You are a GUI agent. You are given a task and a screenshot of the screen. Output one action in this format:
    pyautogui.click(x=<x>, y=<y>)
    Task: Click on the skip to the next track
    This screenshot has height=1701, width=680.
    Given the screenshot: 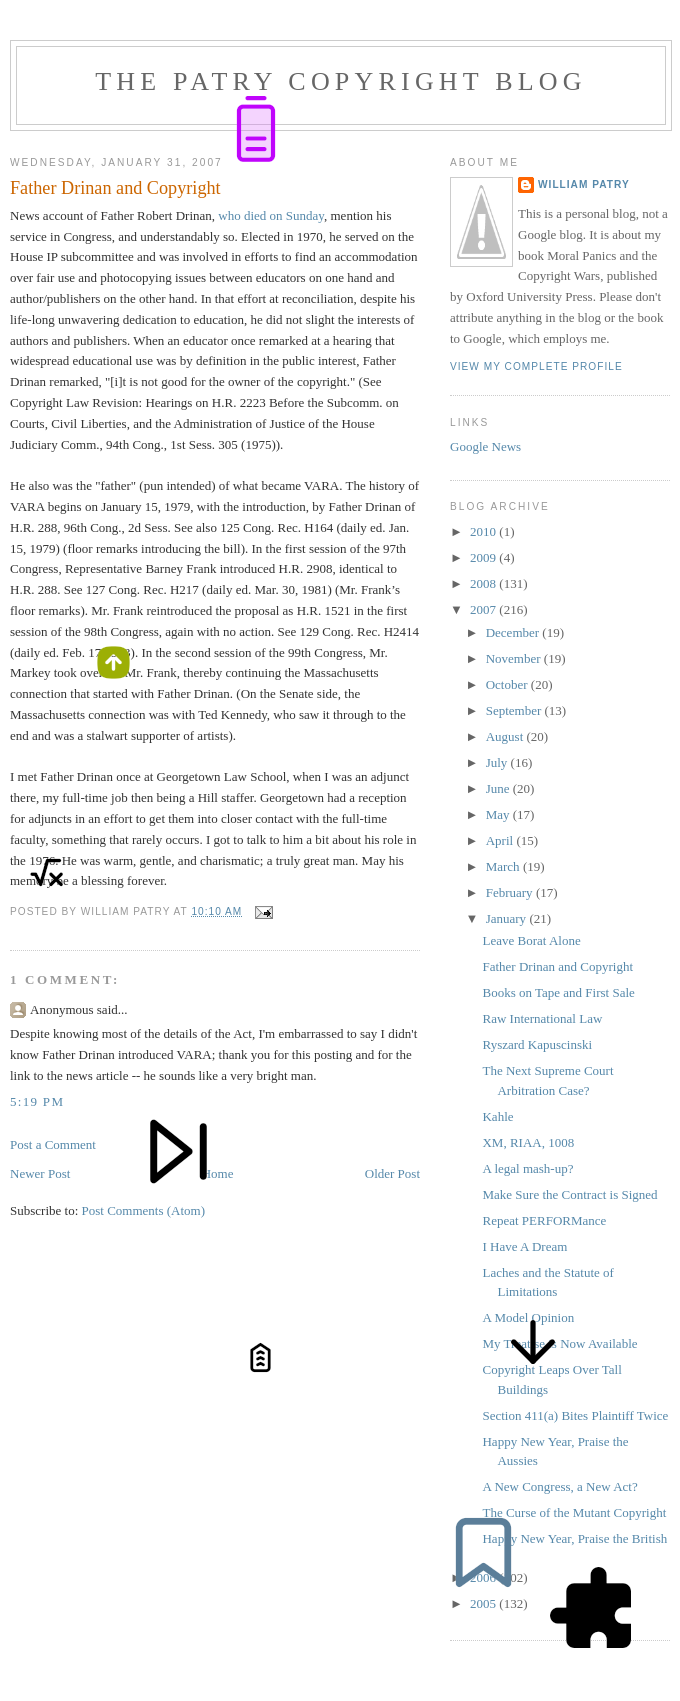 What is the action you would take?
    pyautogui.click(x=178, y=1151)
    